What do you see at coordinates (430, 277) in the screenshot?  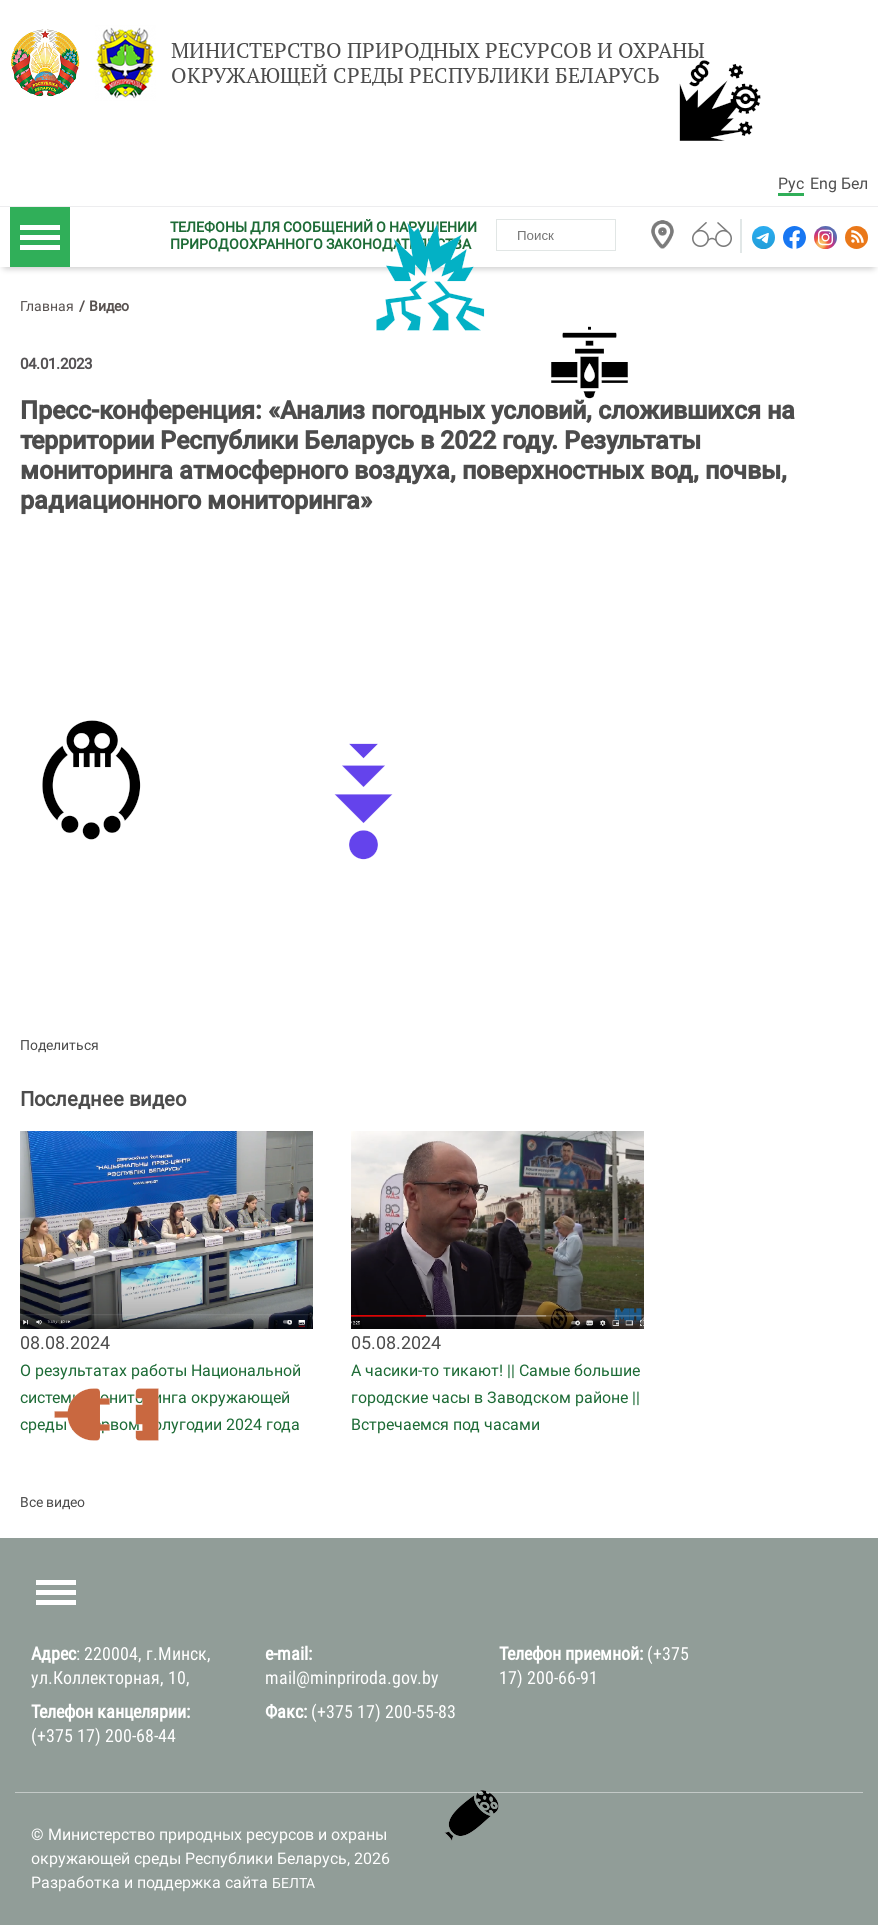 I see `indicates seismic activity or earthquake event` at bounding box center [430, 277].